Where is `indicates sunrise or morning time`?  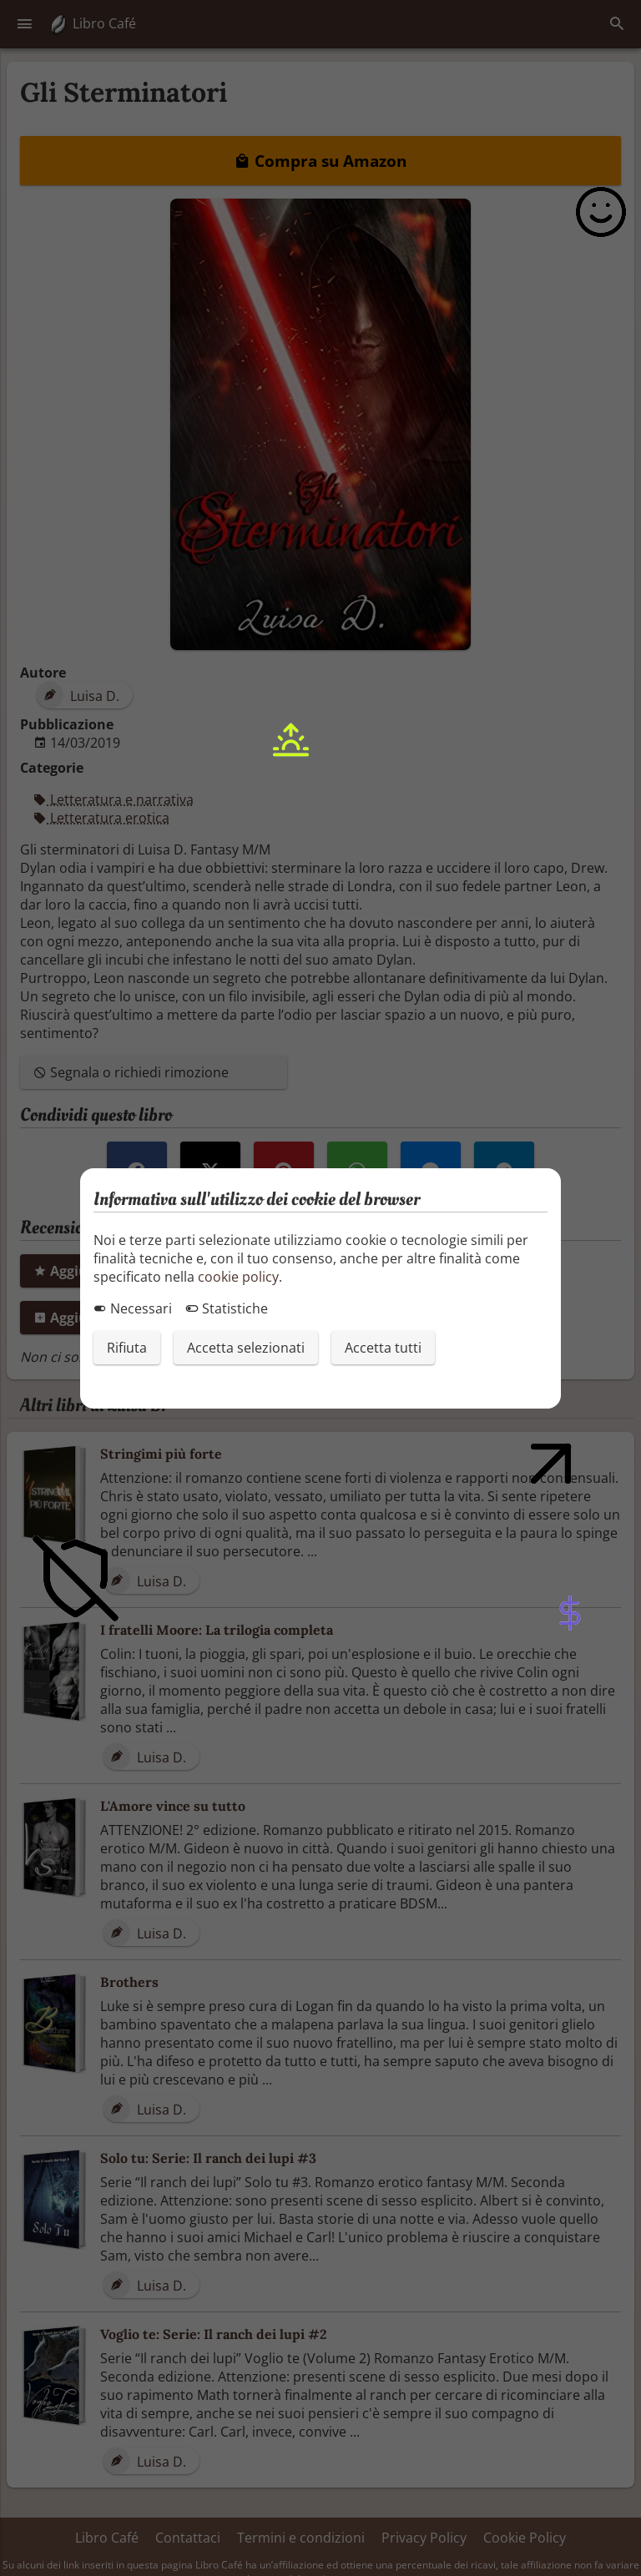
indicates sunrise or morning time is located at coordinates (290, 739).